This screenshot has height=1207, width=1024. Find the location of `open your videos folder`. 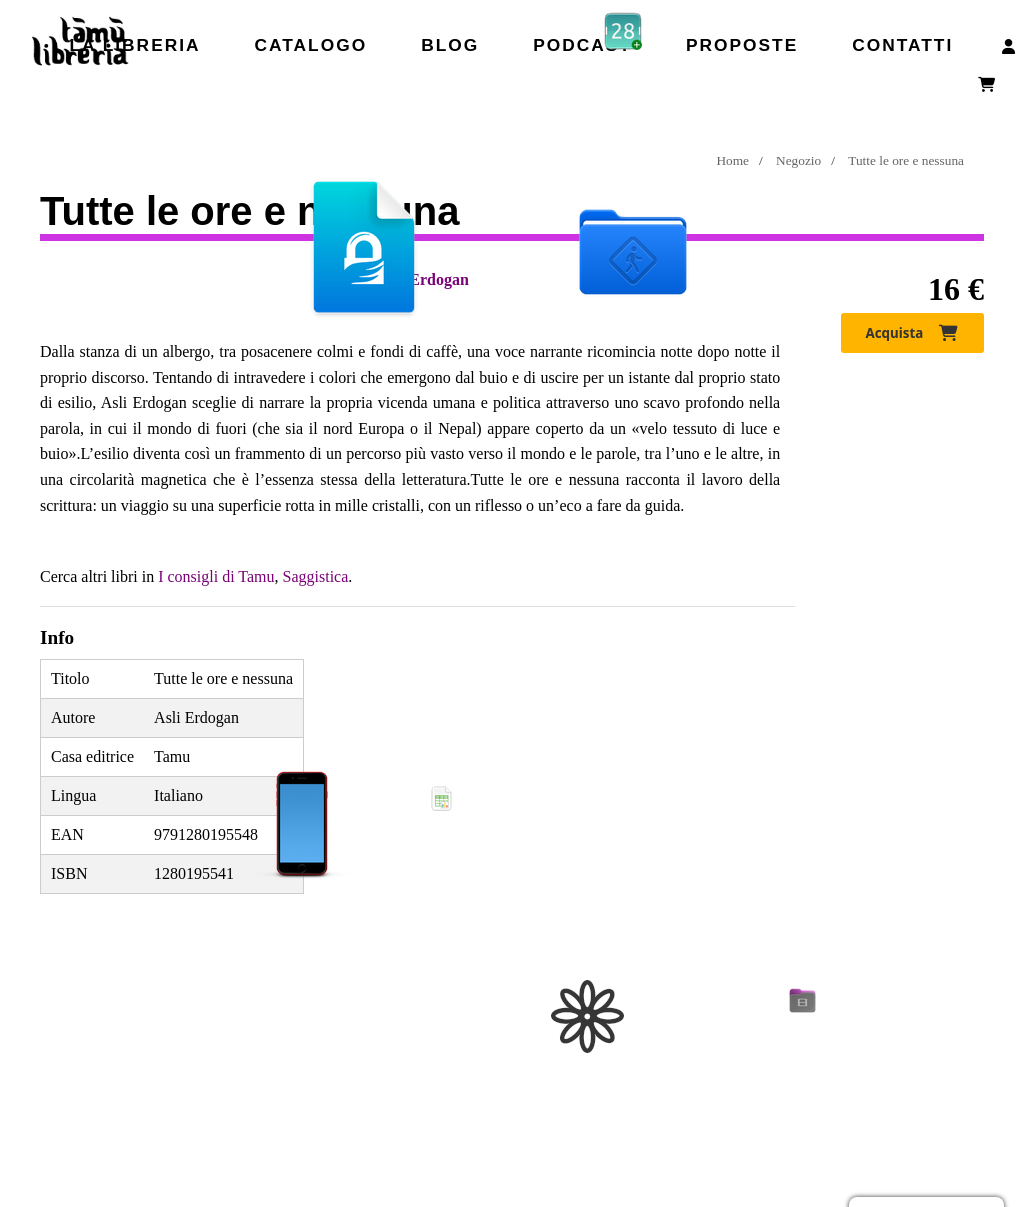

open your videos folder is located at coordinates (802, 1000).